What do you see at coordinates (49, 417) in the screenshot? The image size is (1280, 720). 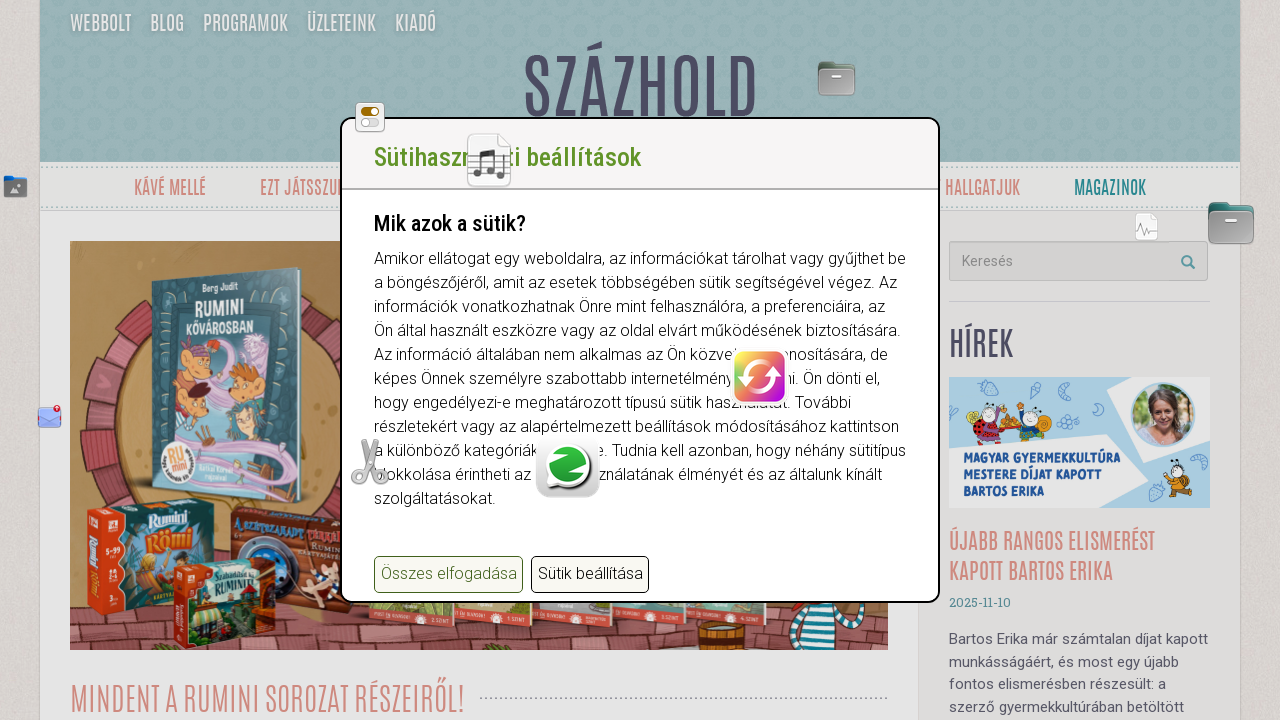 I see `send an email message` at bounding box center [49, 417].